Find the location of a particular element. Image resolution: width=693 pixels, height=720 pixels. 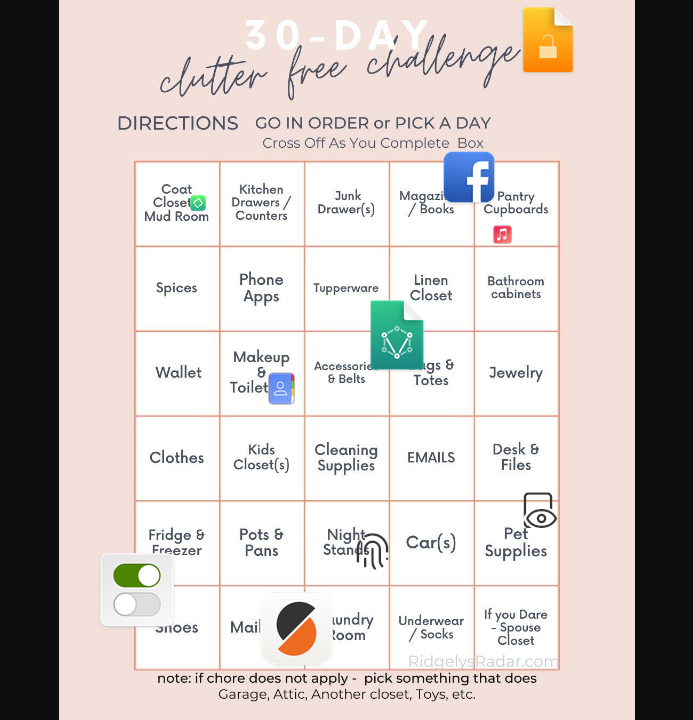

open the gnome music app is located at coordinates (502, 234).